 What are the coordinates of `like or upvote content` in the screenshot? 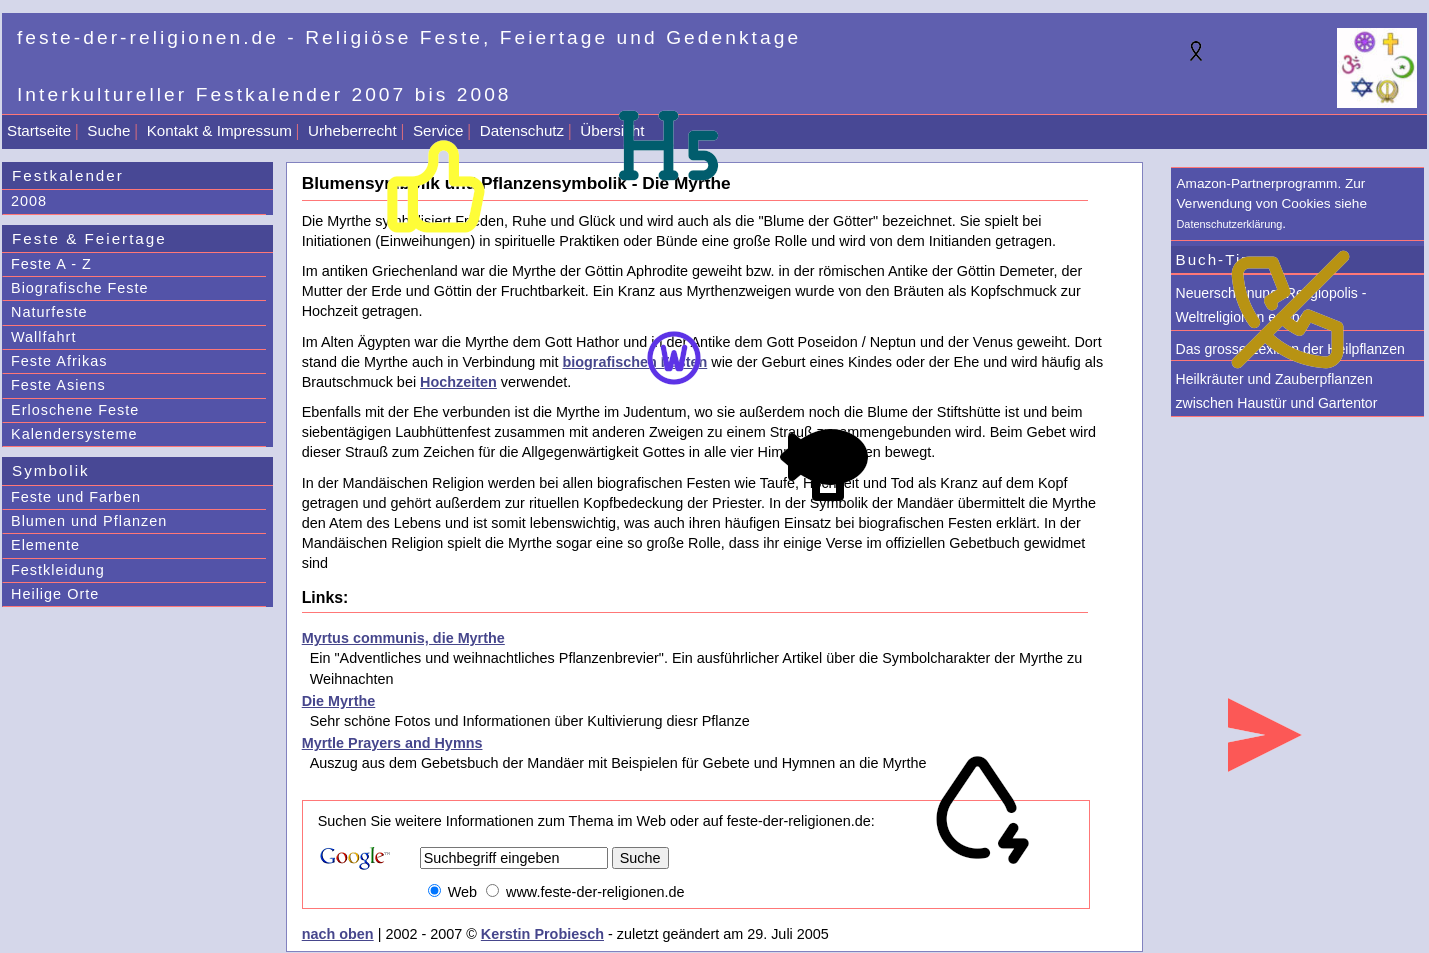 It's located at (438, 186).